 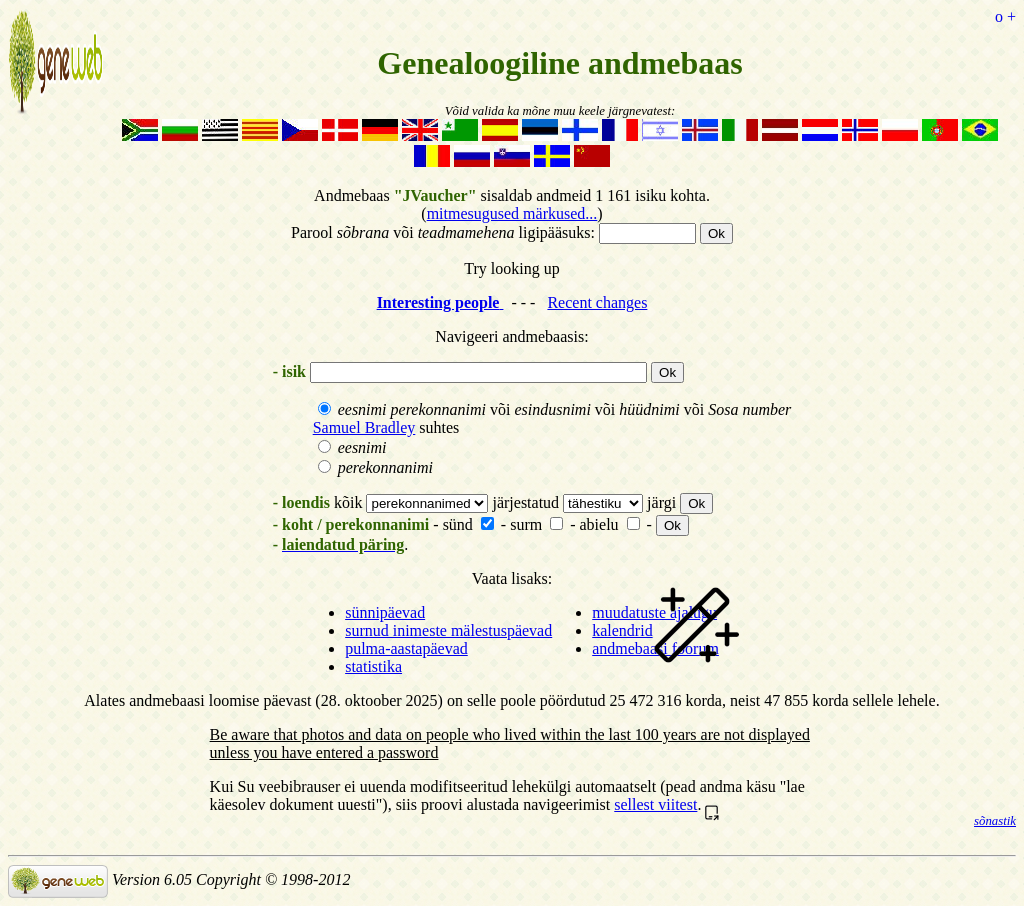 What do you see at coordinates (711, 812) in the screenshot?
I see `share content from iPad` at bounding box center [711, 812].